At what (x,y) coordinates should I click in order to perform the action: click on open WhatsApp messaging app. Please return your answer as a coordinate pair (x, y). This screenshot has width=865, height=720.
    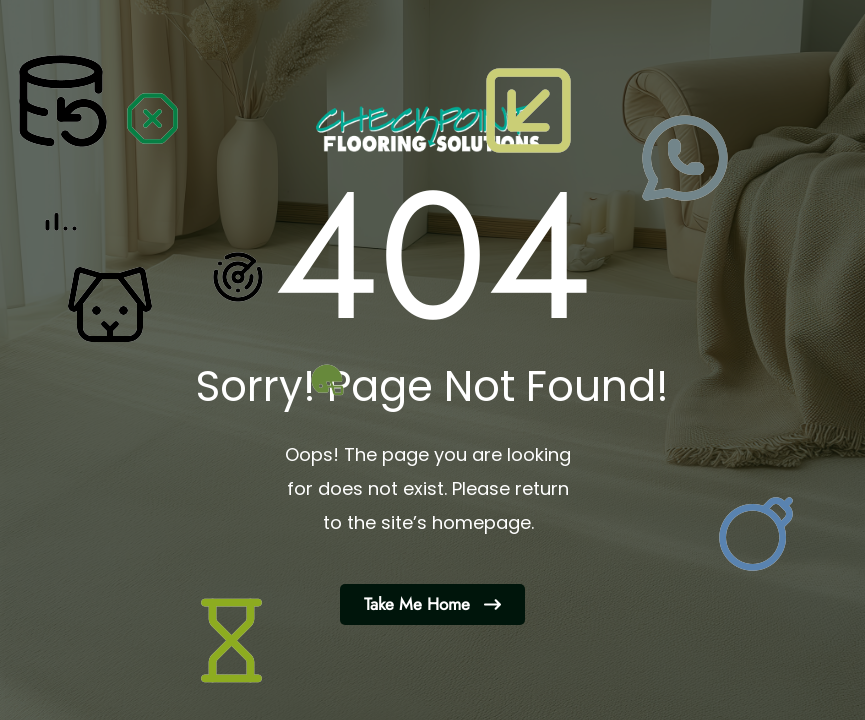
    Looking at the image, I should click on (685, 158).